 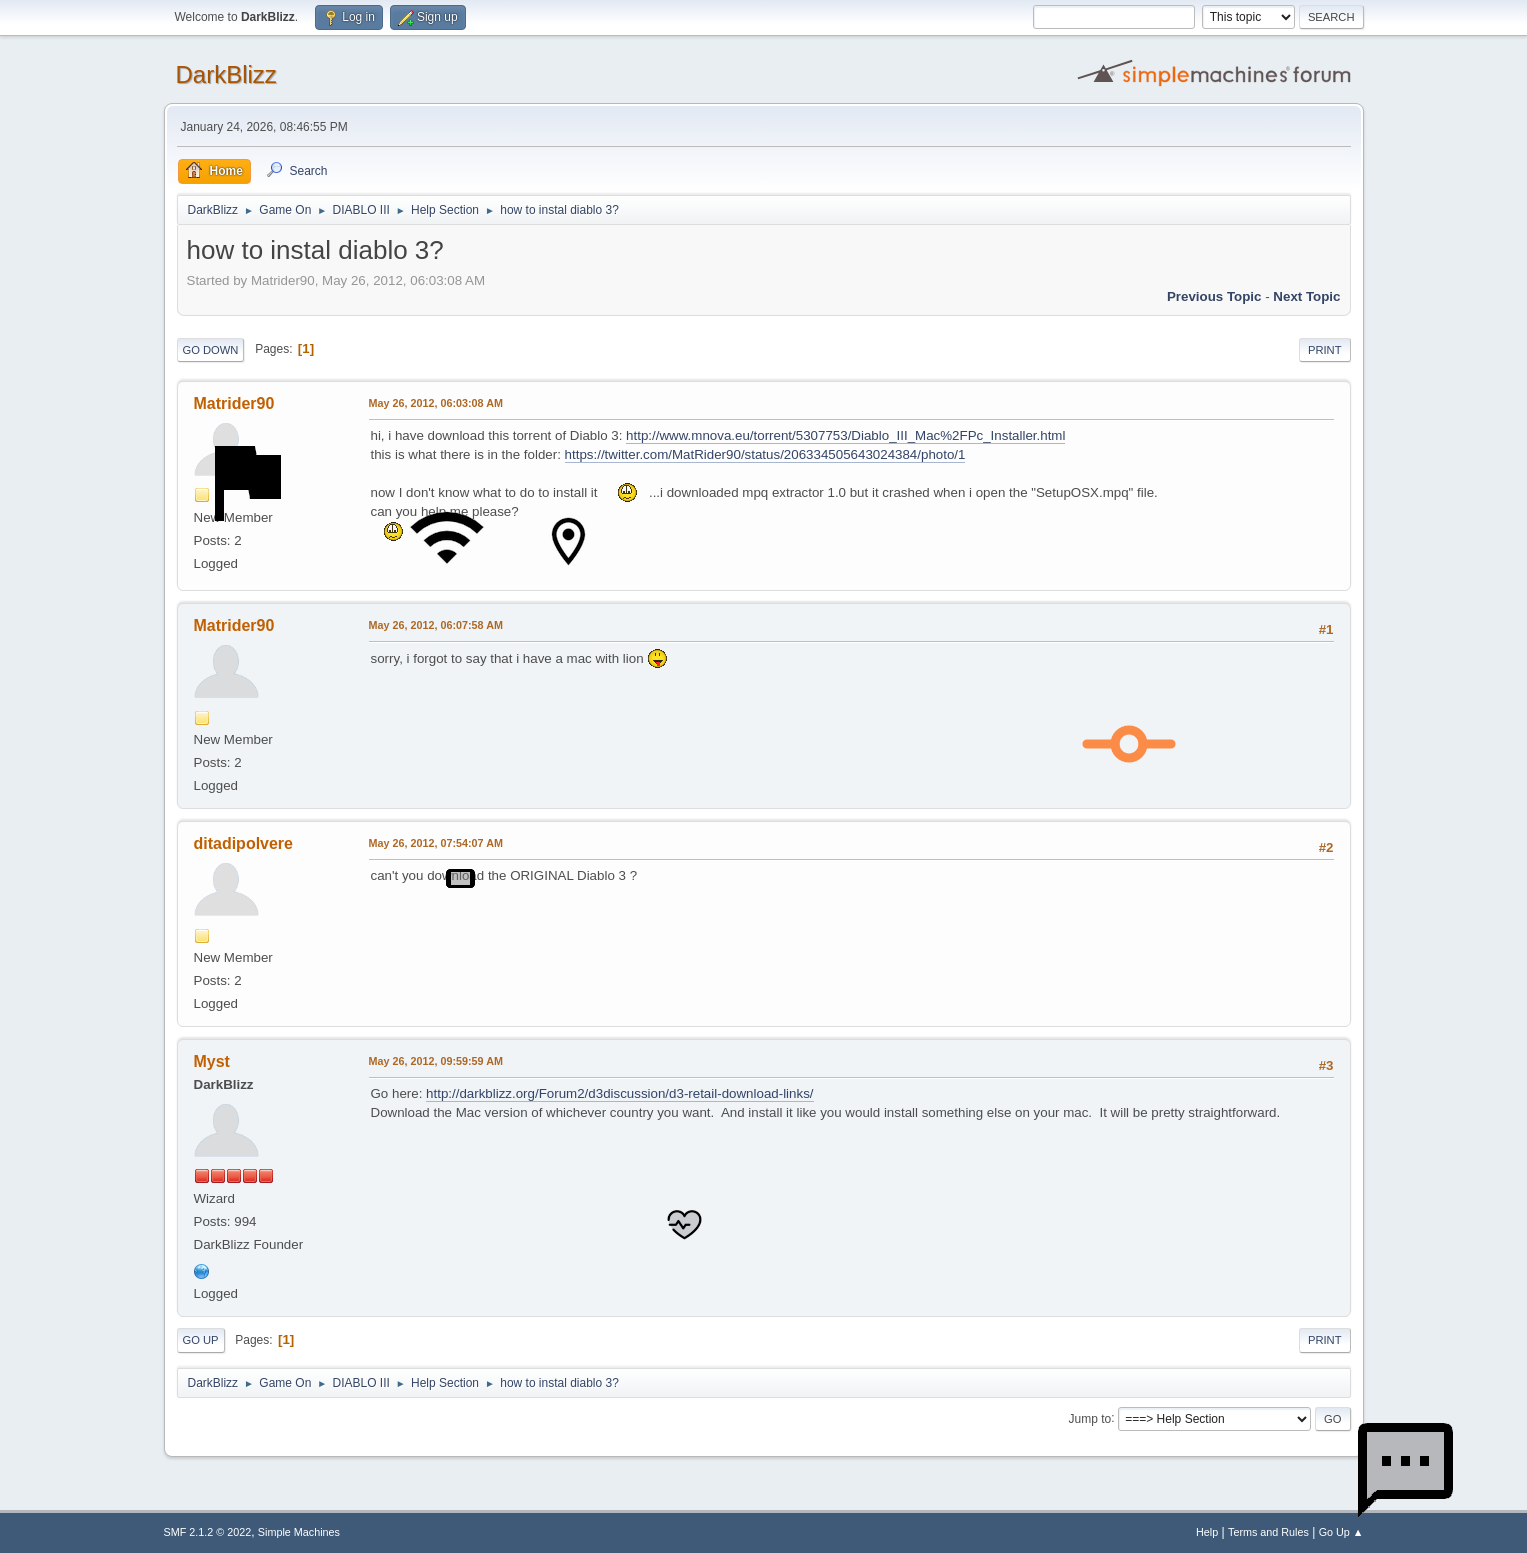 I want to click on view current location on map, so click(x=568, y=541).